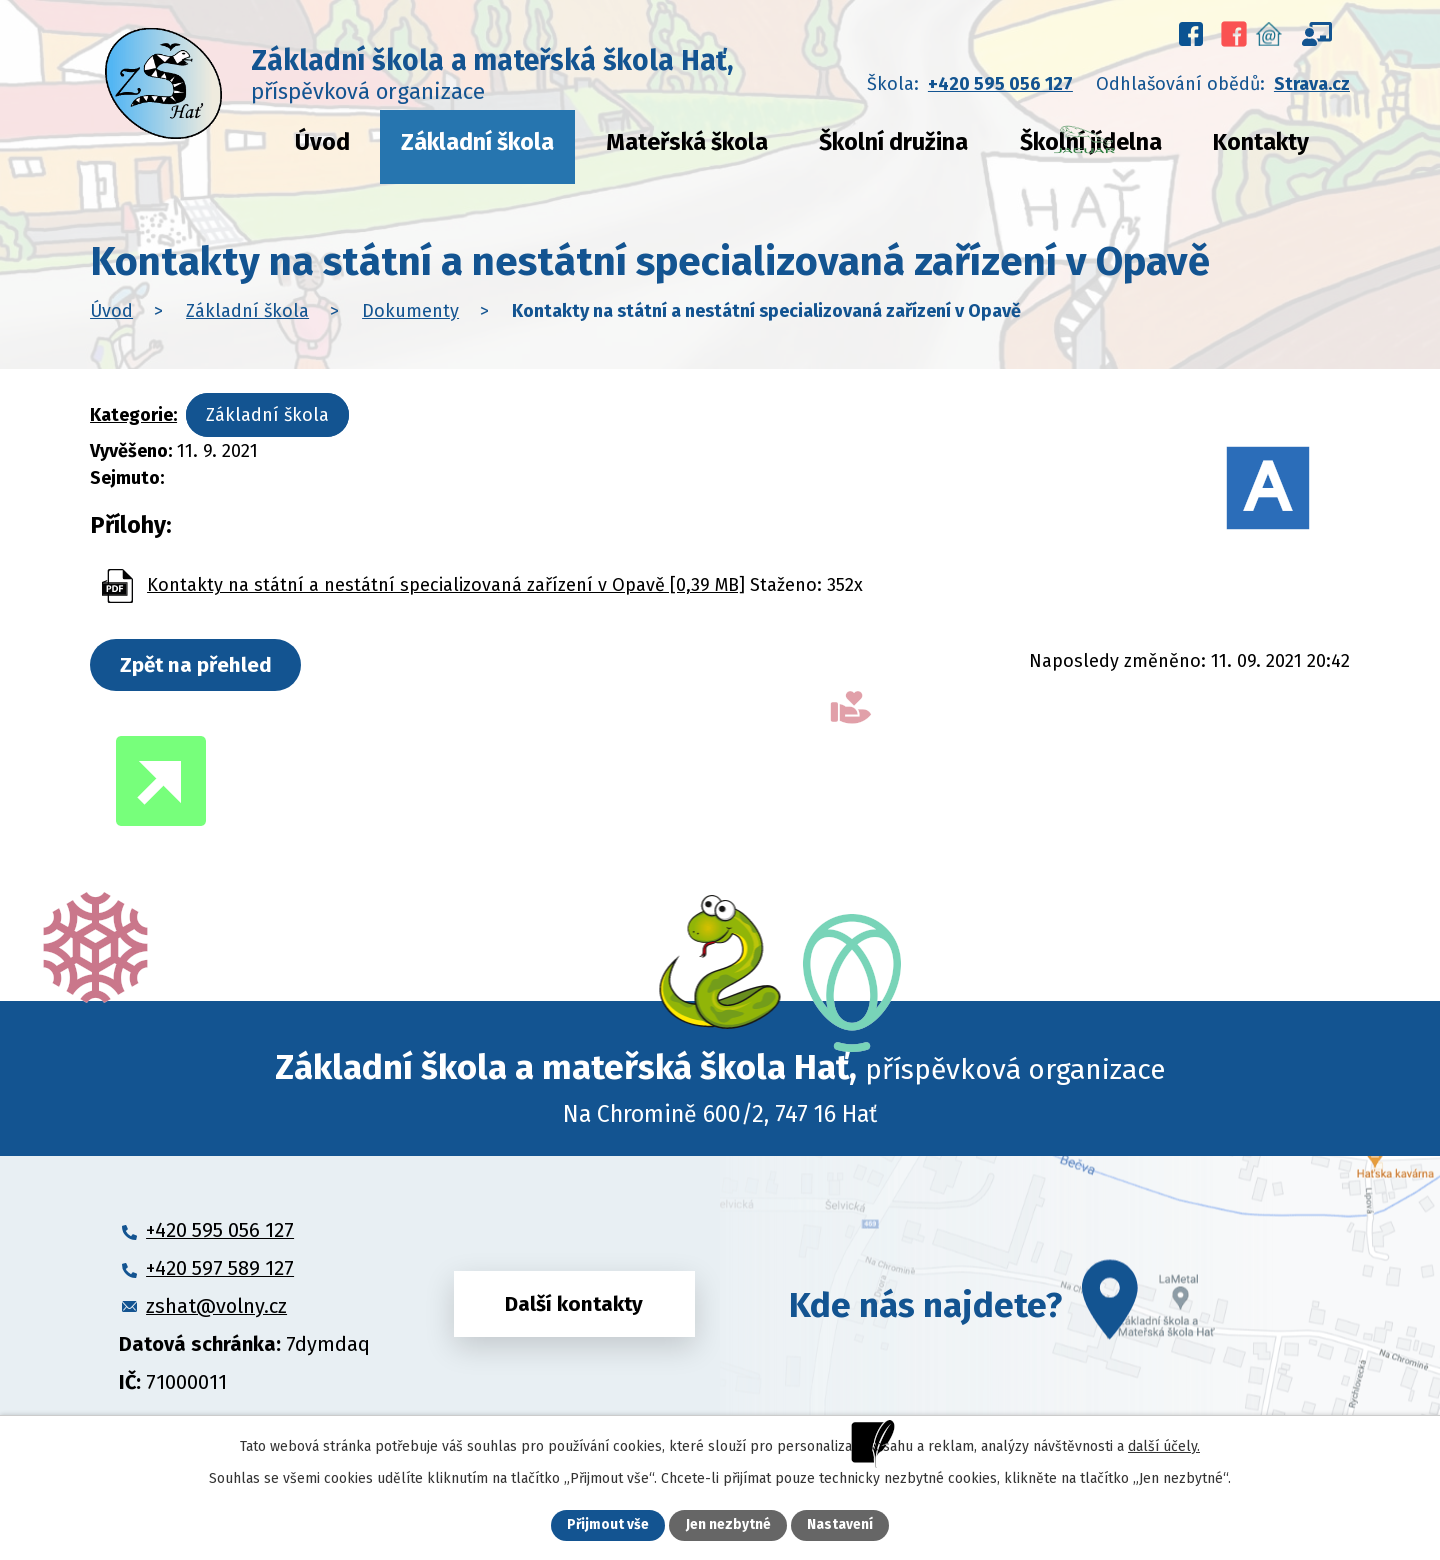 The width and height of the screenshot is (1440, 1560). What do you see at coordinates (1084, 139) in the screenshot?
I see `jaguar brand logo` at bounding box center [1084, 139].